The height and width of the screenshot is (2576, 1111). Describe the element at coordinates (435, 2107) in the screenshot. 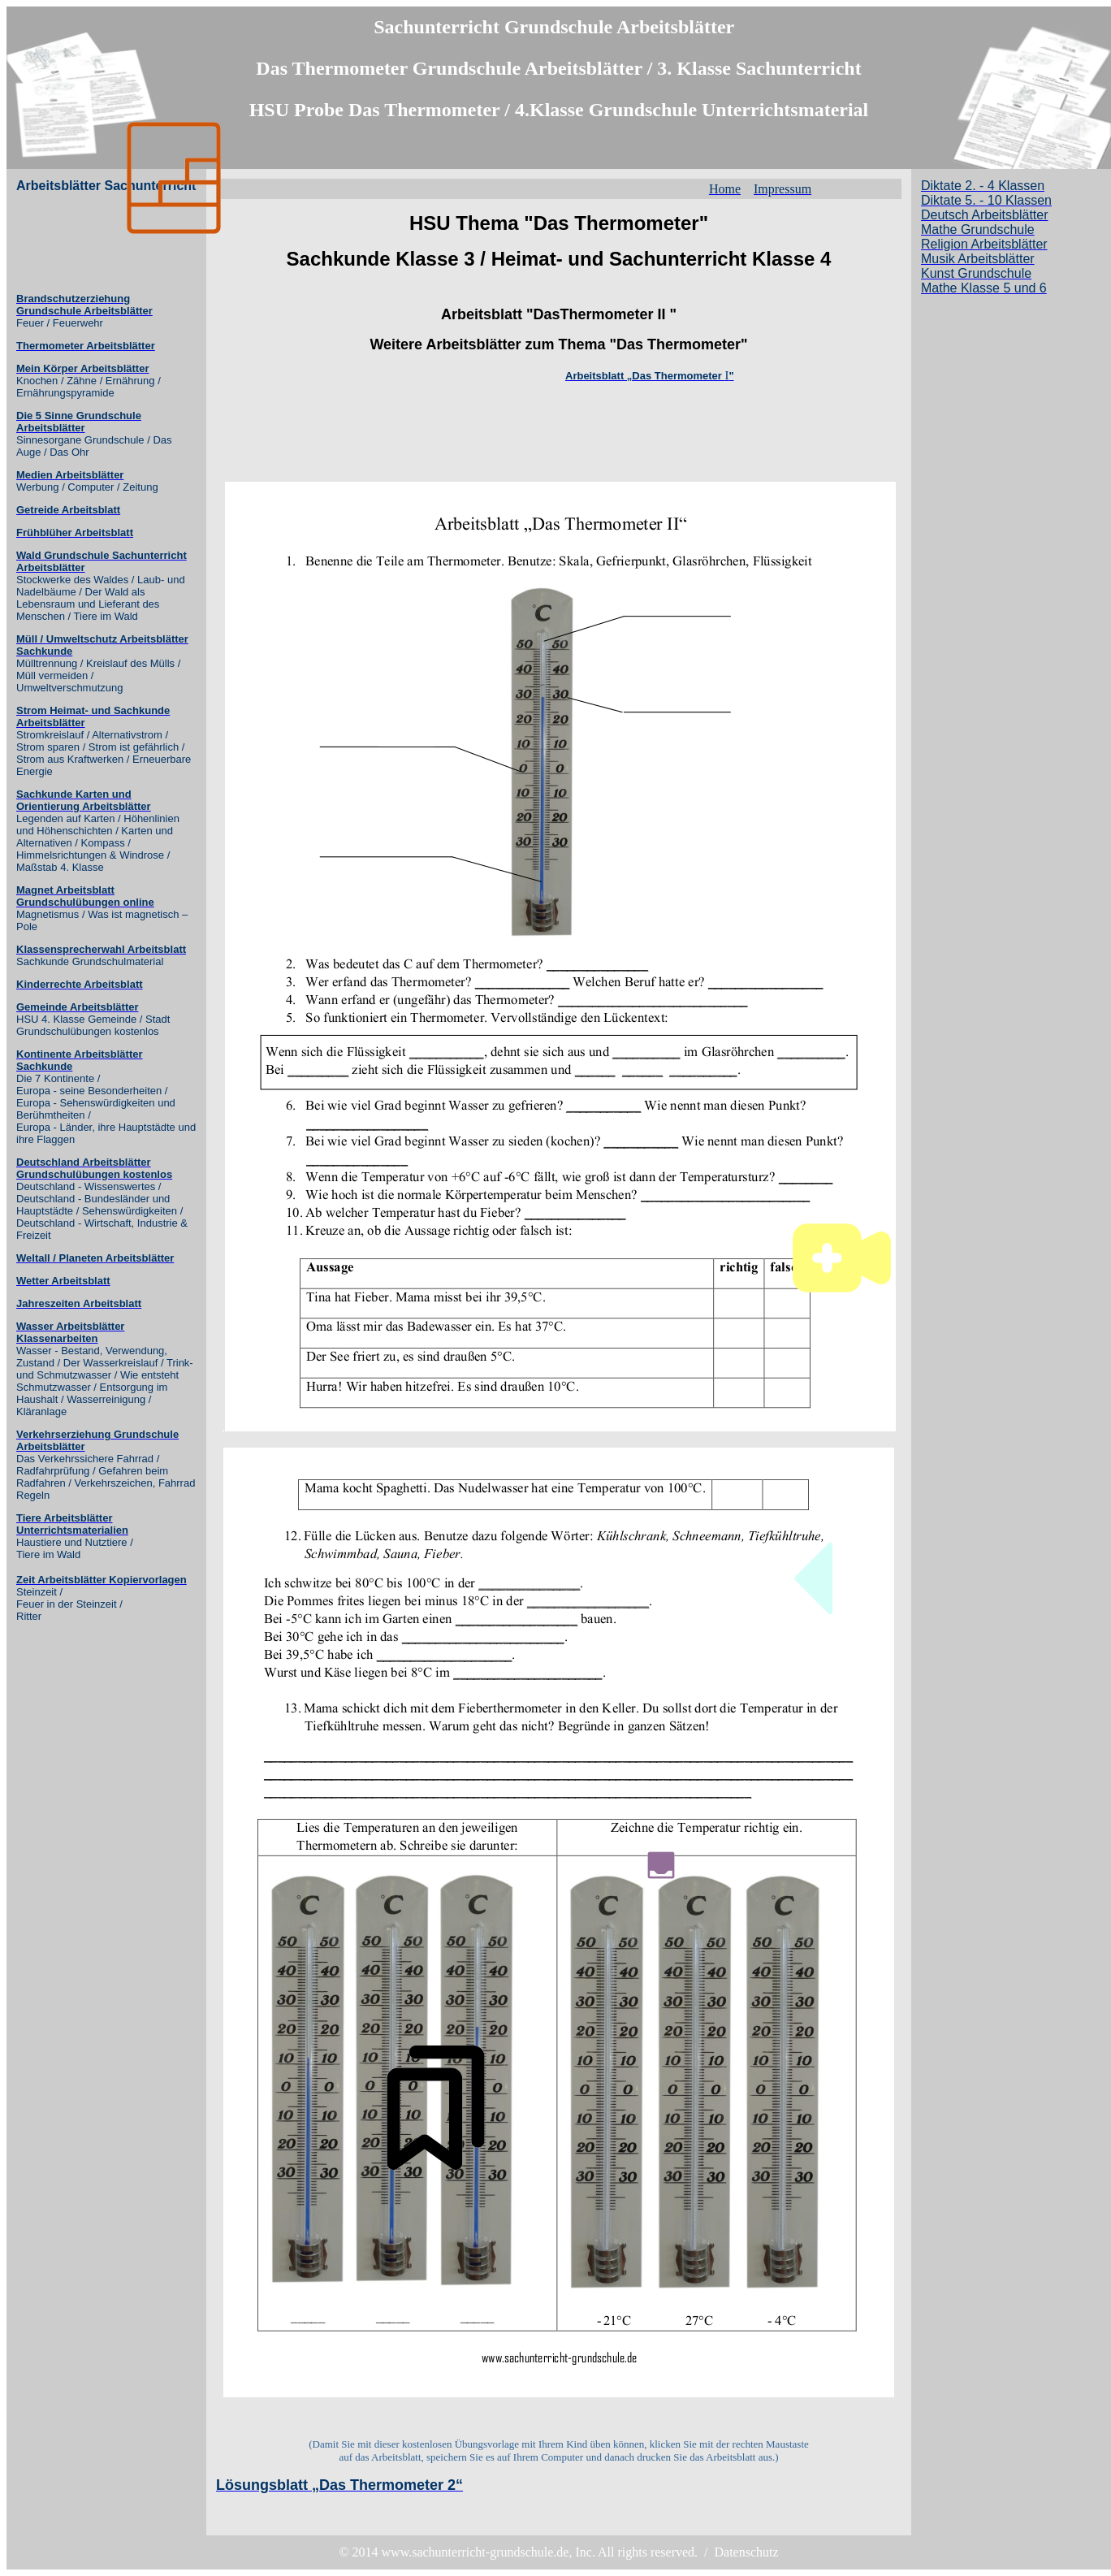

I see `view your saved bookmarks` at that location.